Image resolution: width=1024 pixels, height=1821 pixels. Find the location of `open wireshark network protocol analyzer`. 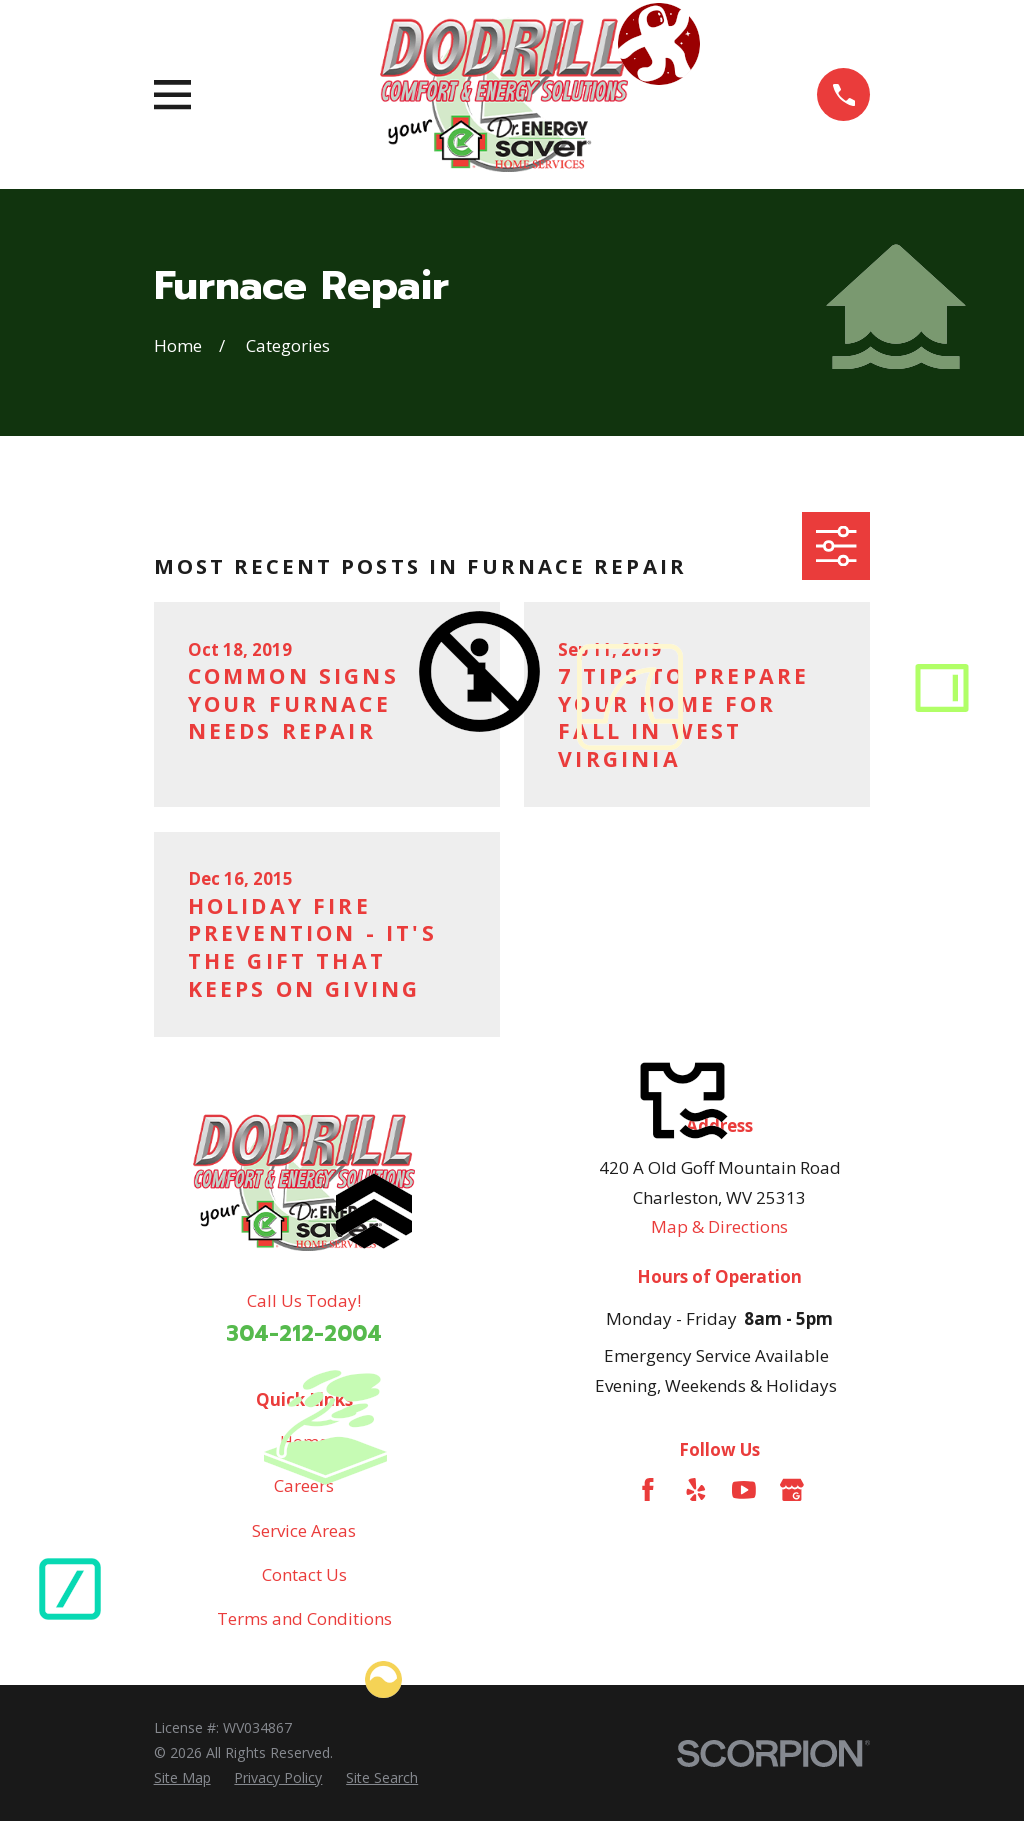

open wireshark network protocol analyzer is located at coordinates (630, 697).